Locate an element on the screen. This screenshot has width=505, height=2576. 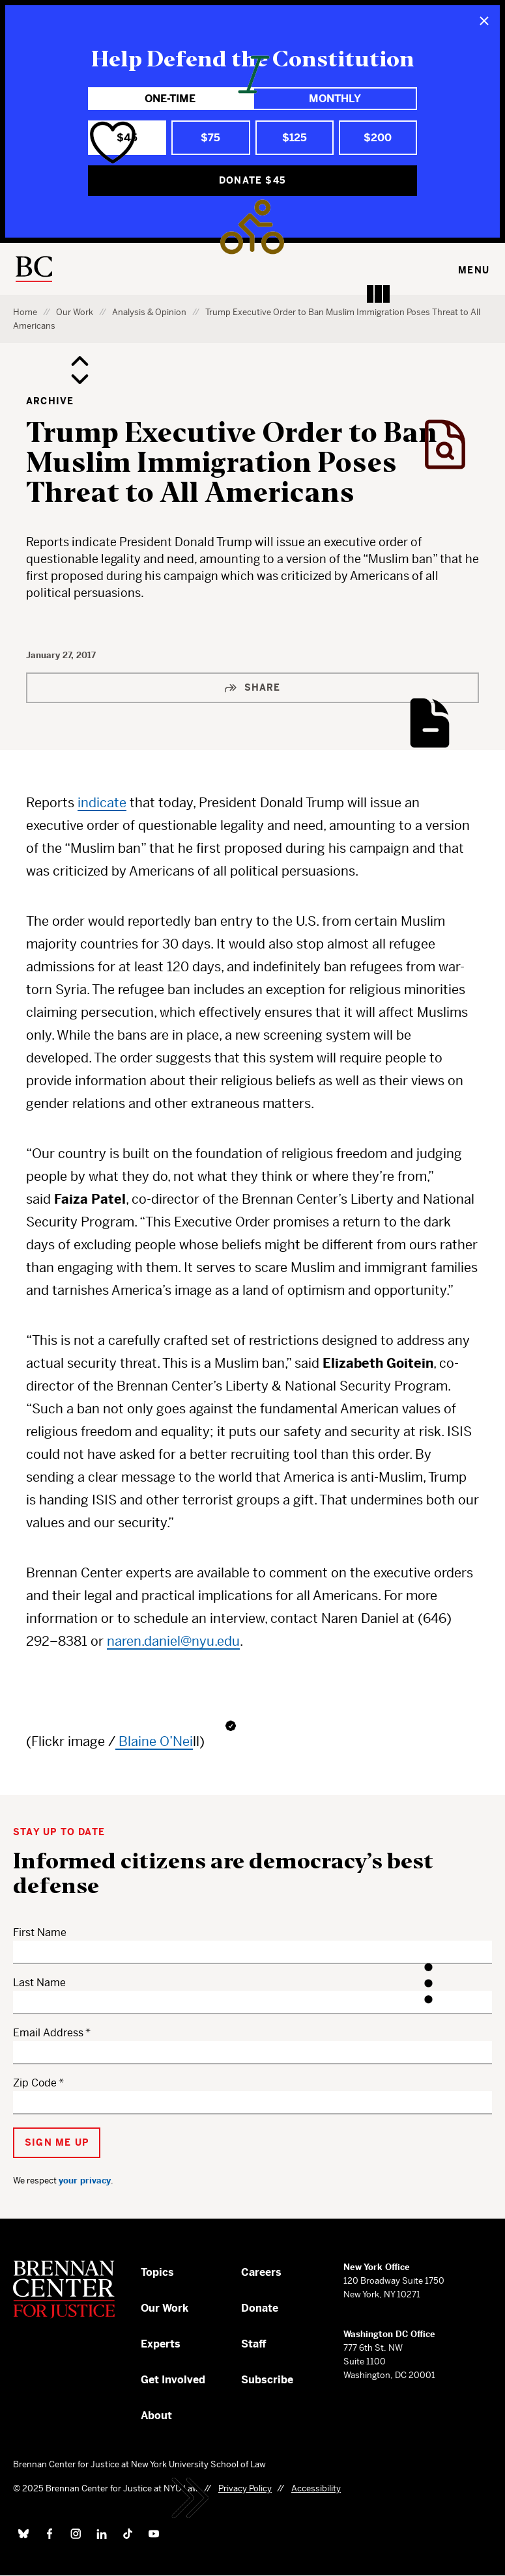
search within a document is located at coordinates (445, 445).